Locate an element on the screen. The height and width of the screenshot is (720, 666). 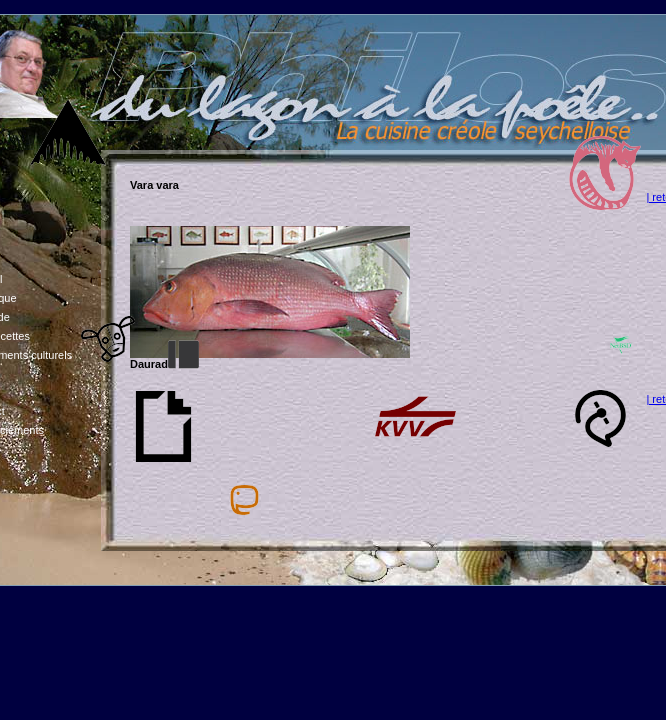
switch to left sidebar layout is located at coordinates (183, 354).